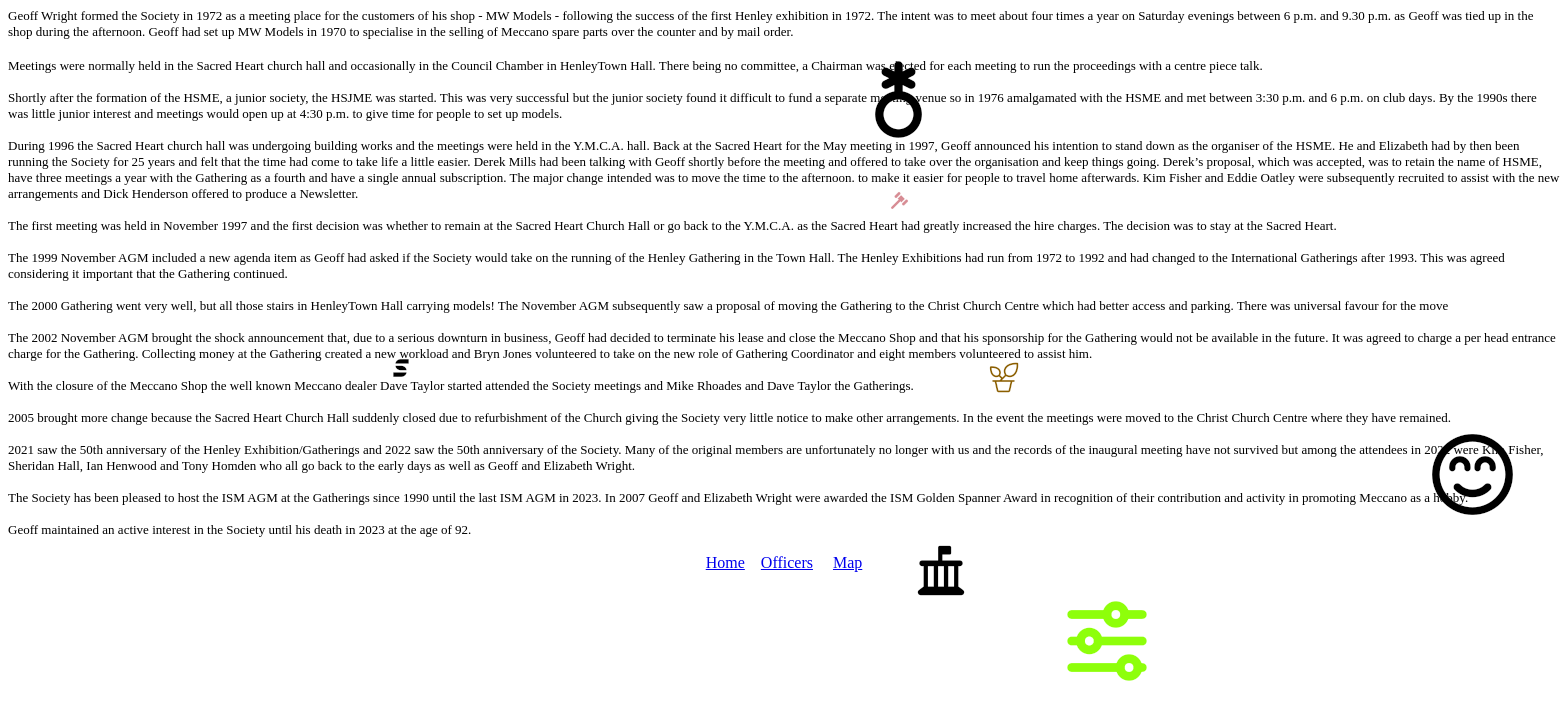  What do you see at coordinates (1107, 641) in the screenshot?
I see `adjust settings or preferences` at bounding box center [1107, 641].